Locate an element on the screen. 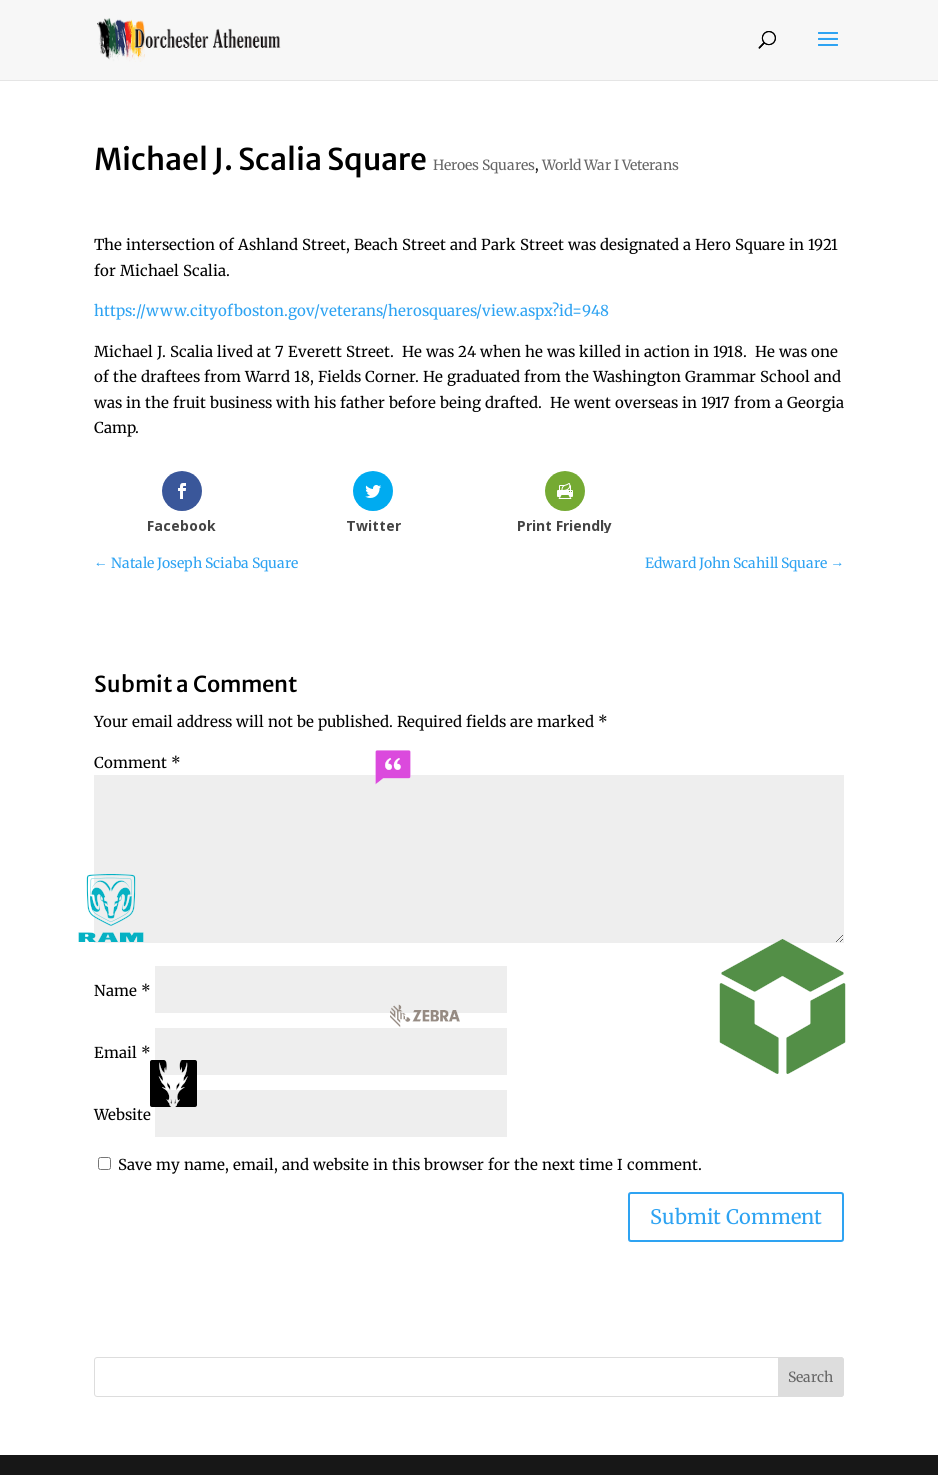 This screenshot has height=1475, width=938. RAM trucks brand logo is located at coordinates (111, 908).